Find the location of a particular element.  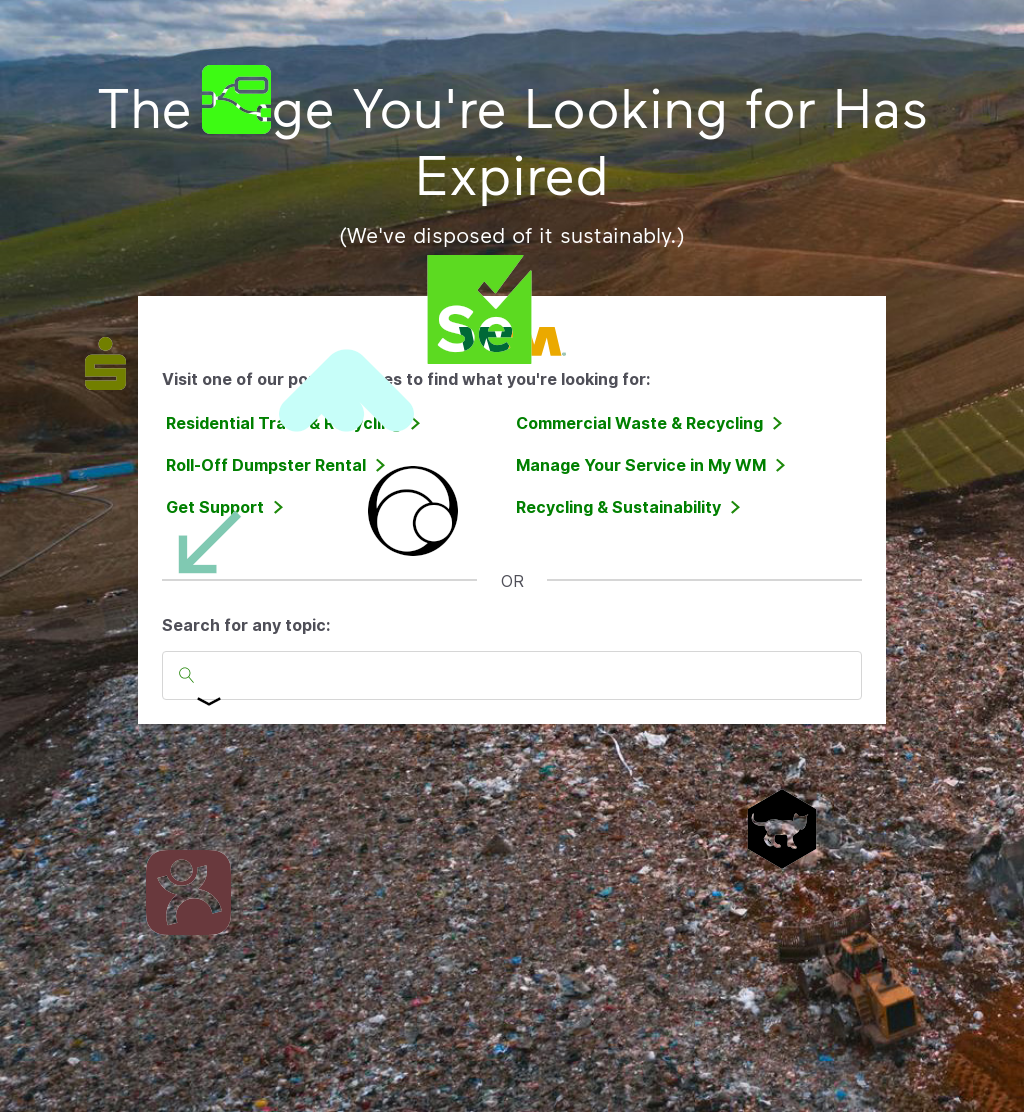

expand content or reveal more options is located at coordinates (209, 701).